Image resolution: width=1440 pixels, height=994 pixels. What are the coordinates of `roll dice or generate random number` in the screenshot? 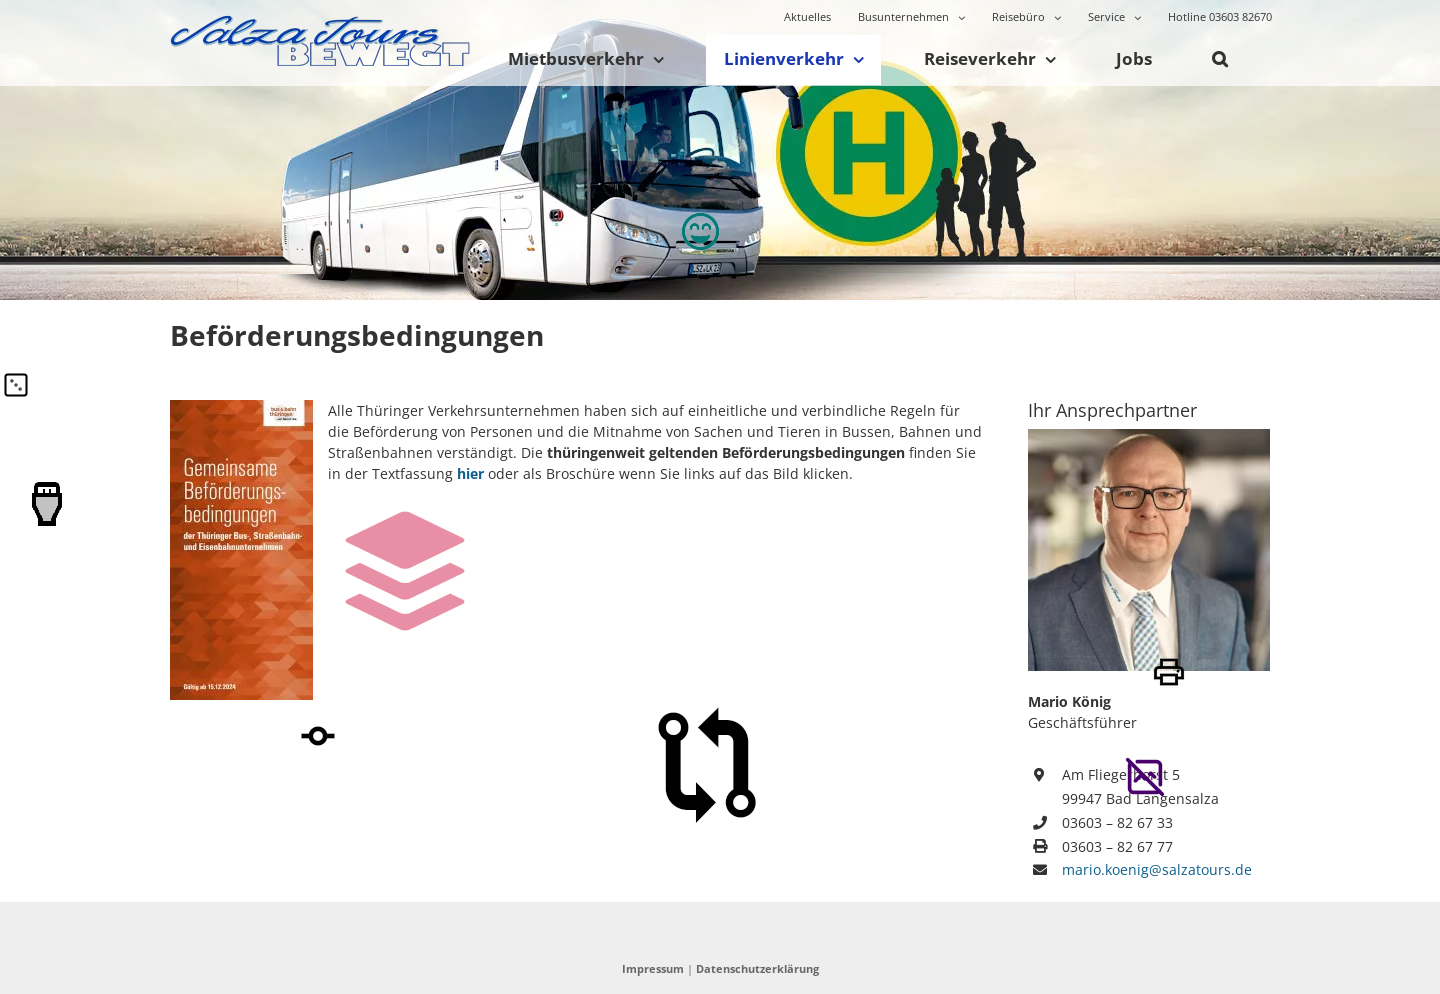 It's located at (16, 385).